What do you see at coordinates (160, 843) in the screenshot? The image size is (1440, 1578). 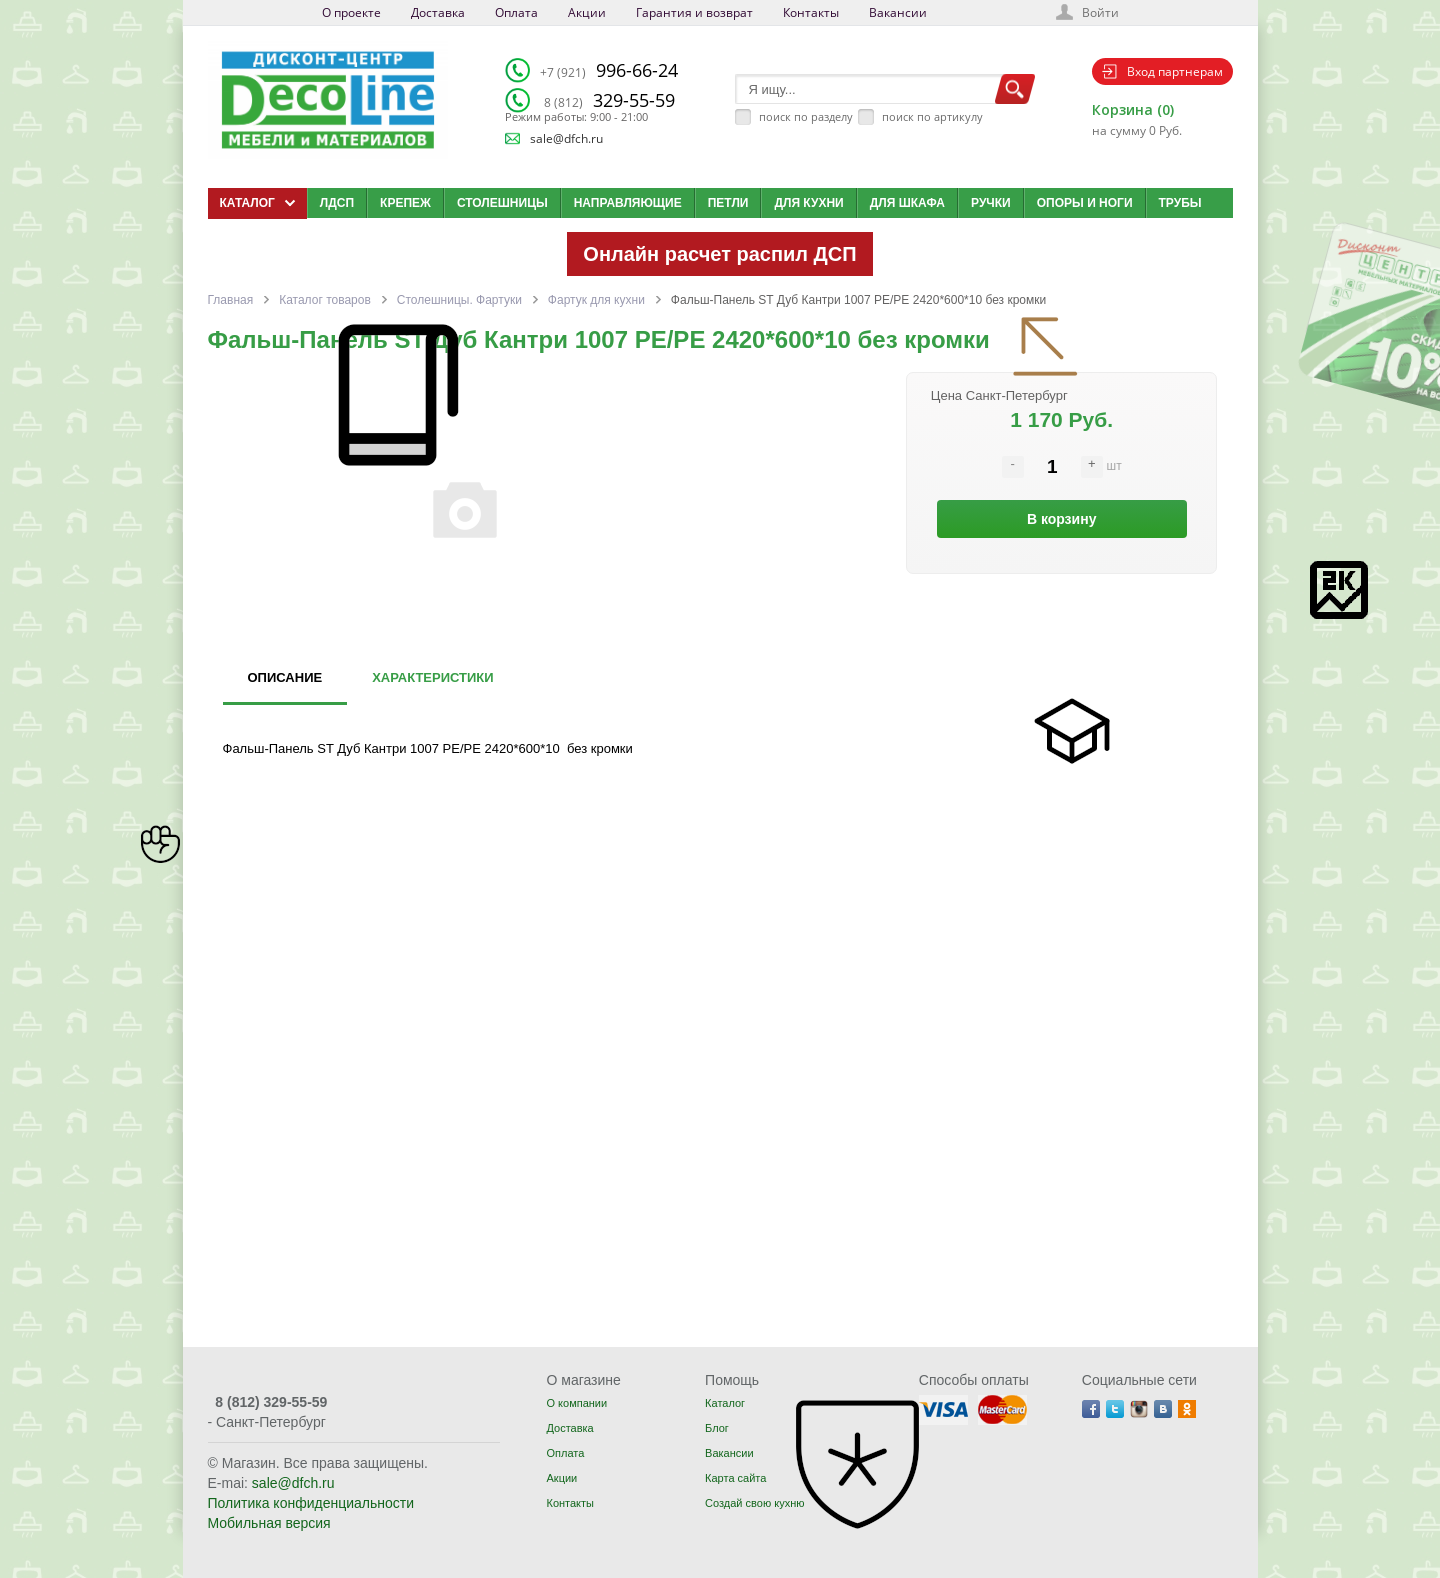 I see `indicates solidarity or support` at bounding box center [160, 843].